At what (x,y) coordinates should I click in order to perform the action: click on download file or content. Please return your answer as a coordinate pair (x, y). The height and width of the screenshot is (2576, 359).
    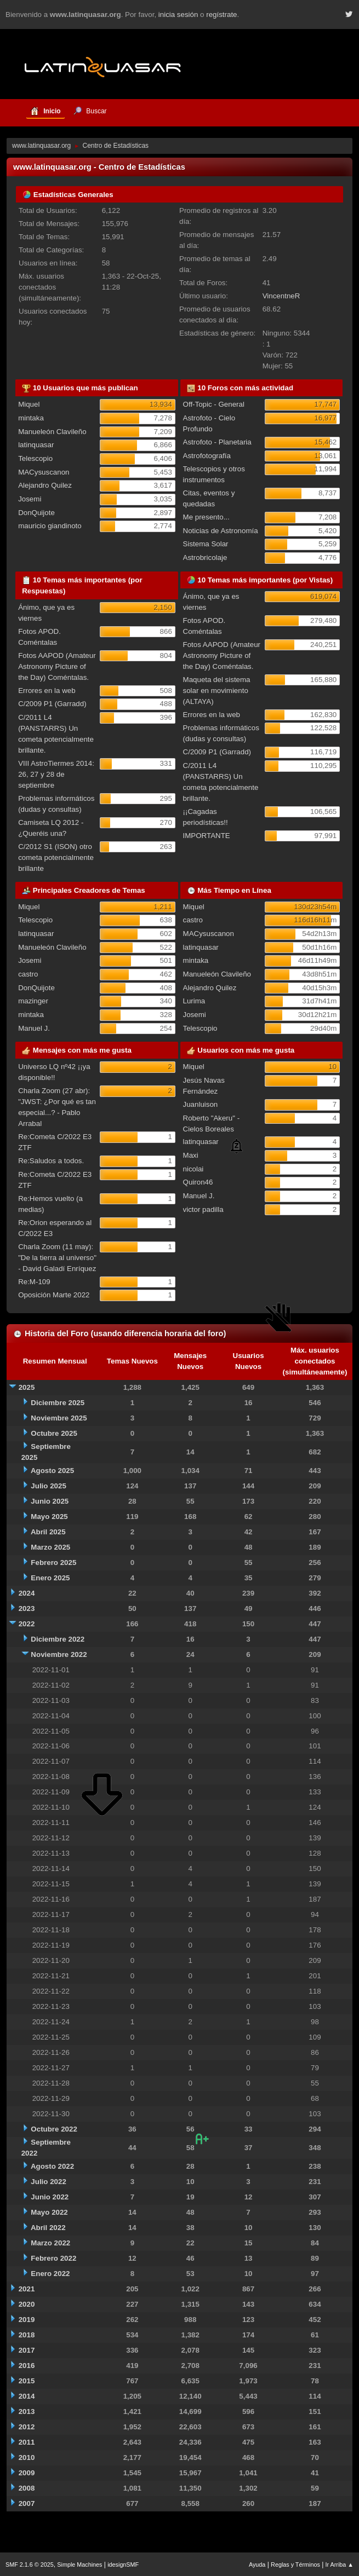
    Looking at the image, I should click on (102, 1793).